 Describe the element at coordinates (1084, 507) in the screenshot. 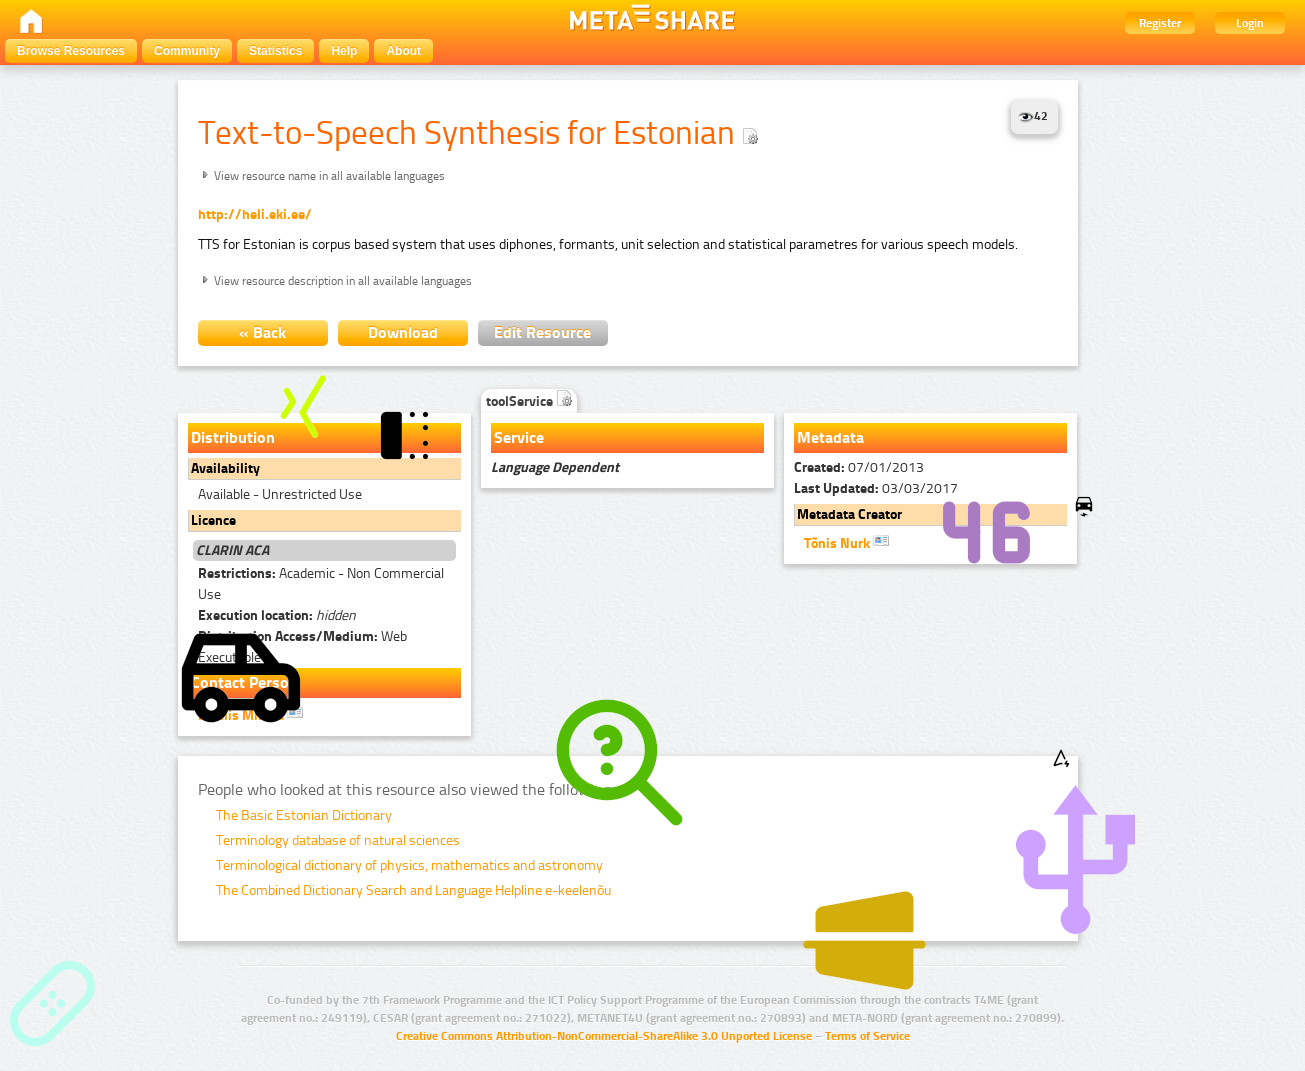

I see `find nearby electric vehicle charging stations` at that location.